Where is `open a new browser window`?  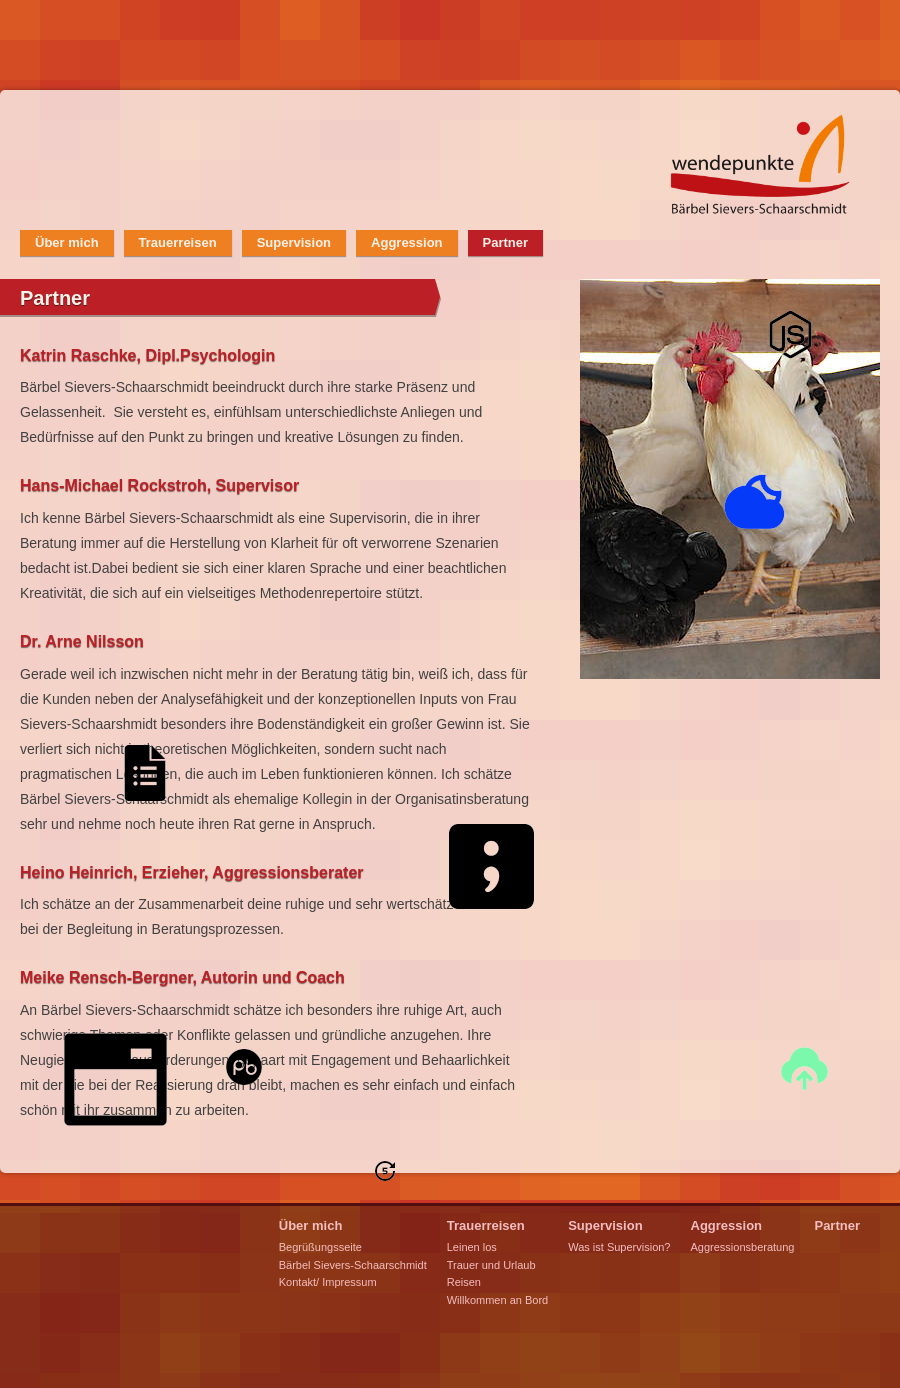 open a new browser window is located at coordinates (115, 1079).